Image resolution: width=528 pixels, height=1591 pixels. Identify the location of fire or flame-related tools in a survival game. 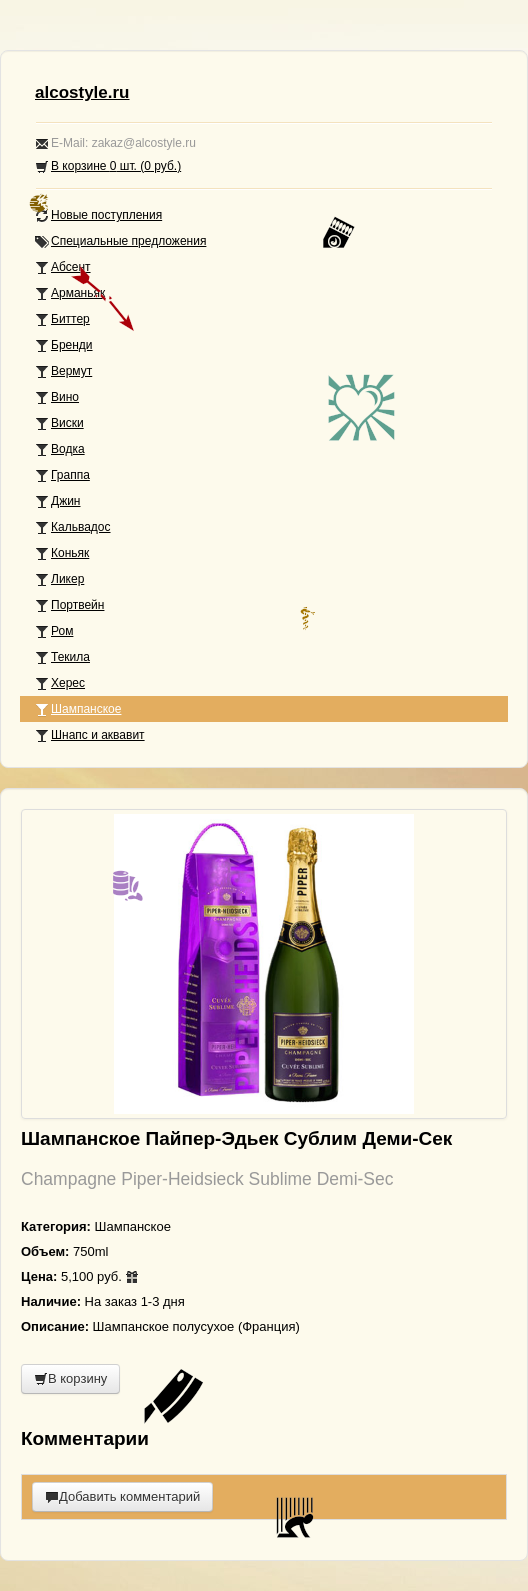
(339, 232).